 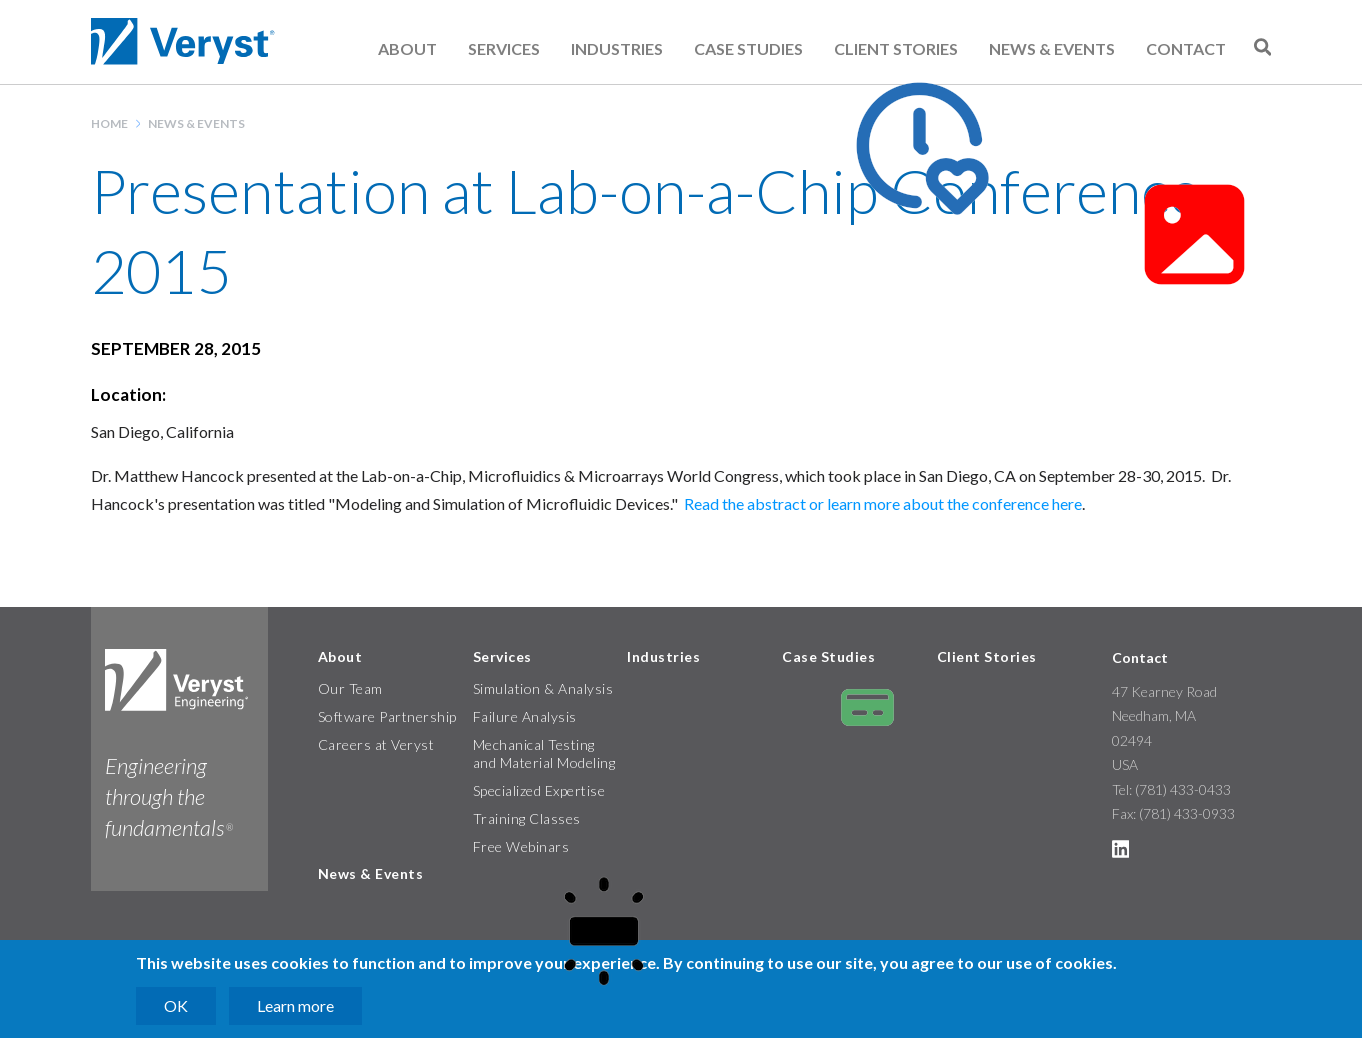 What do you see at coordinates (919, 145) in the screenshot?
I see `view your favorite or saved times` at bounding box center [919, 145].